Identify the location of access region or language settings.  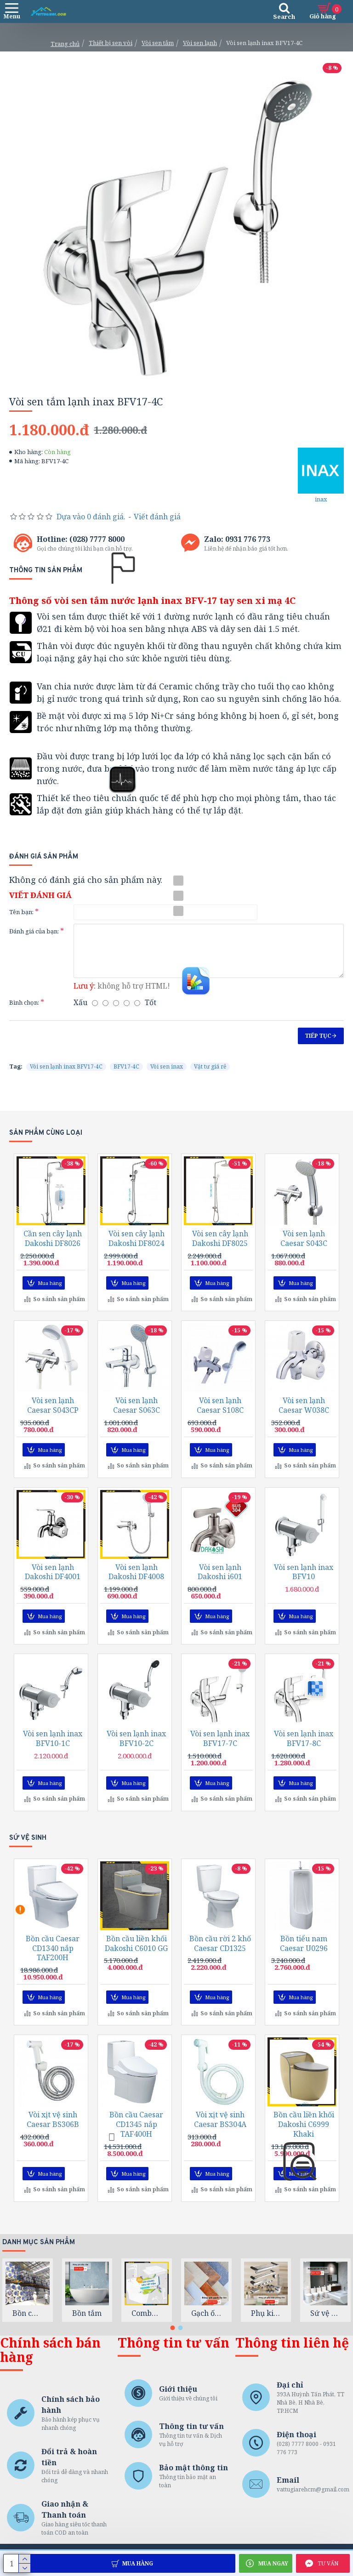
(123, 568).